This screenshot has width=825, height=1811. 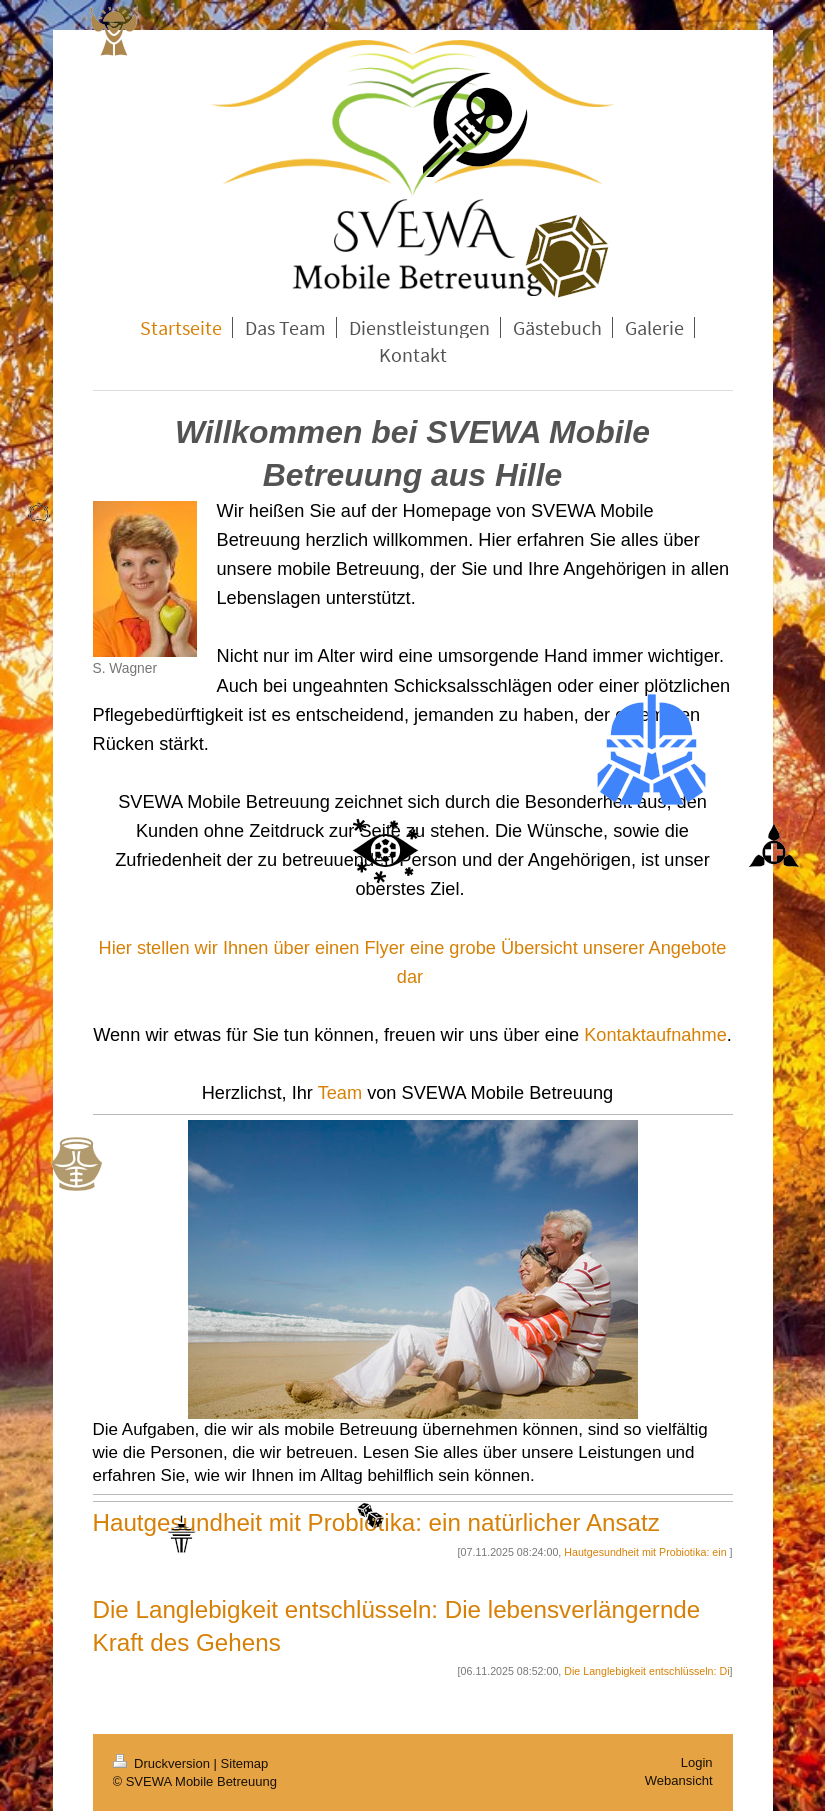 What do you see at coordinates (476, 124) in the screenshot?
I see `select necromancer or dark mage class` at bounding box center [476, 124].